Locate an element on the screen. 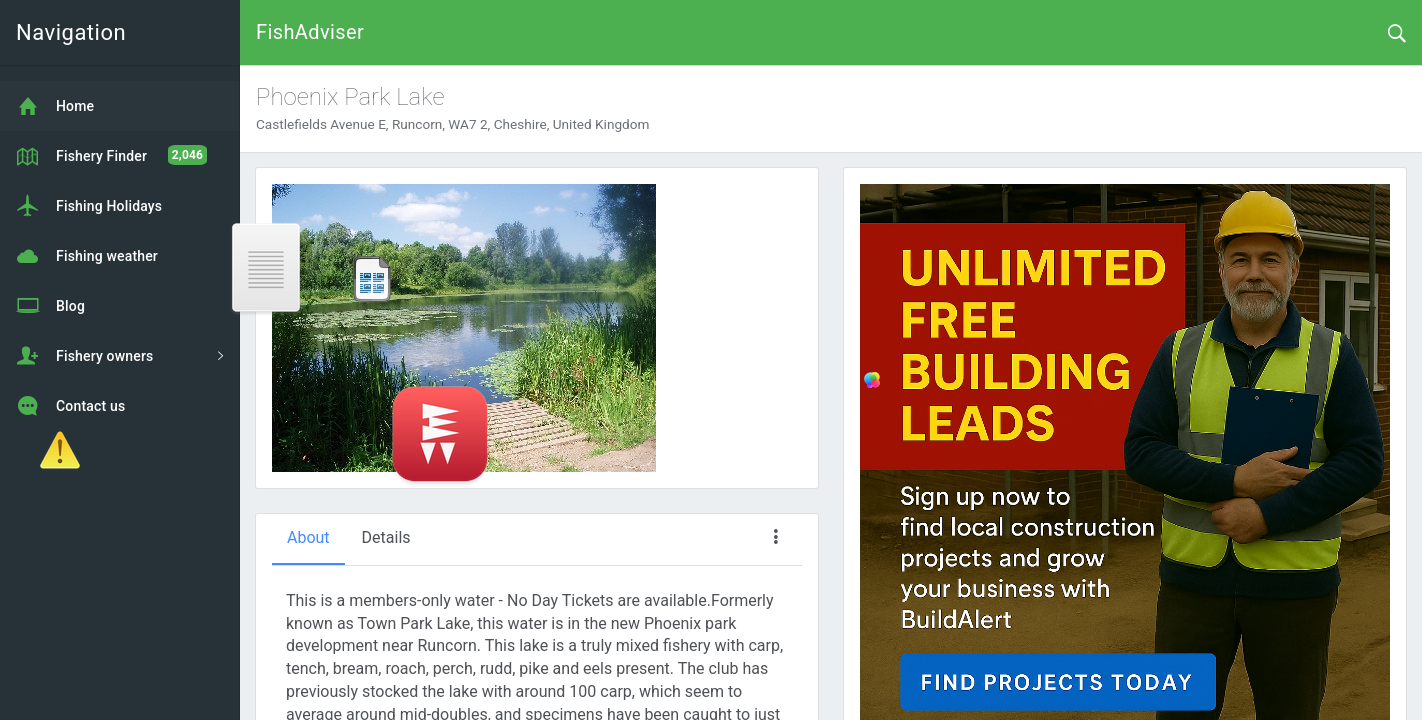  indicates a warning or caution message is located at coordinates (60, 450).